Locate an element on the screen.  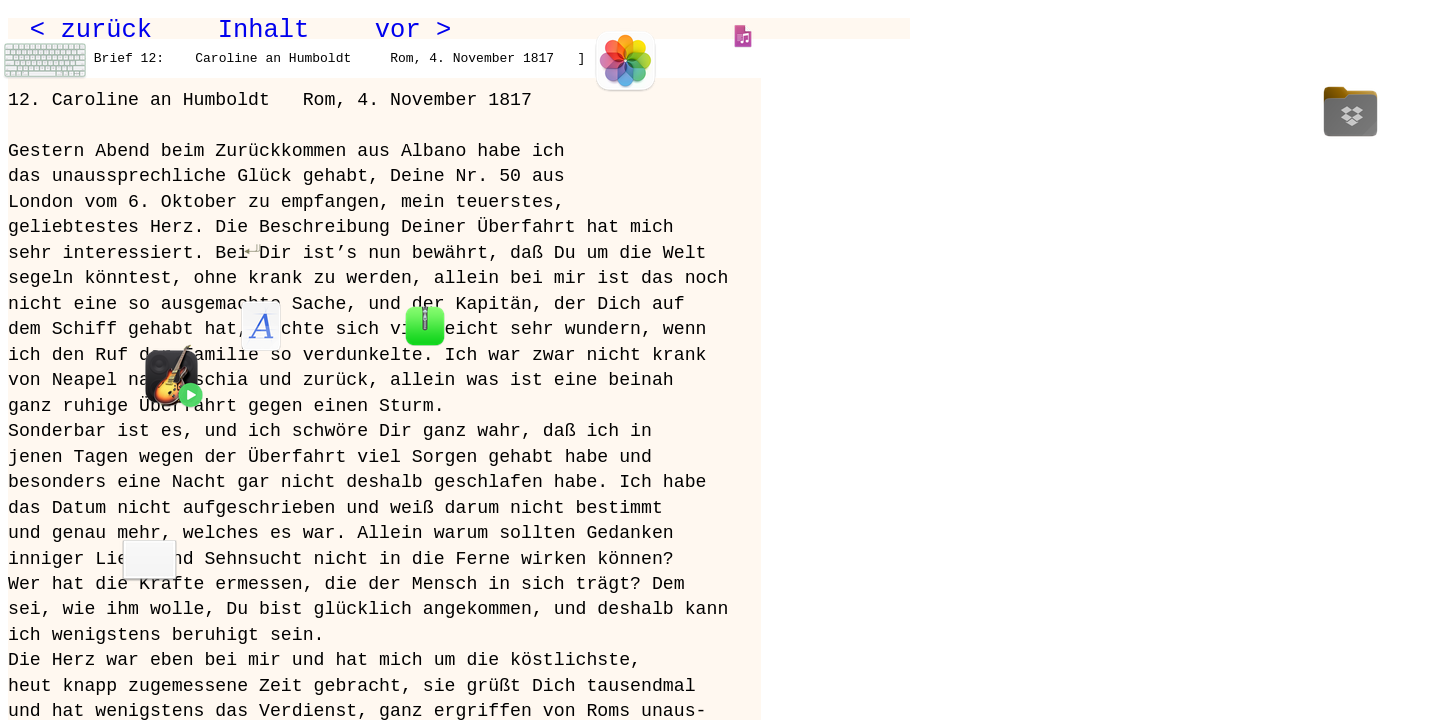
open your dropbox synced folder is located at coordinates (1350, 111).